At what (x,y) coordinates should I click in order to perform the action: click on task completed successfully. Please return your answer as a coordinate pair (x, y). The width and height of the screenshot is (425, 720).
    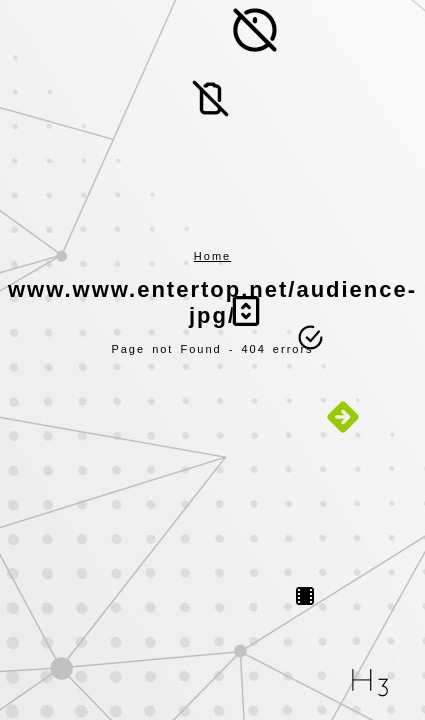
    Looking at the image, I should click on (310, 337).